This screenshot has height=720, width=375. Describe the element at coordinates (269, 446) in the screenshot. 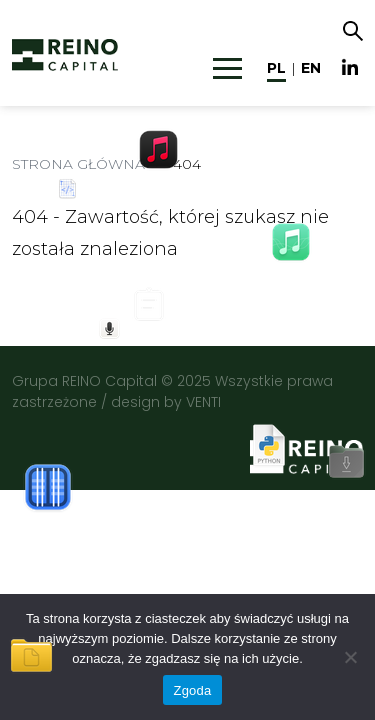

I see `a python source code file` at that location.